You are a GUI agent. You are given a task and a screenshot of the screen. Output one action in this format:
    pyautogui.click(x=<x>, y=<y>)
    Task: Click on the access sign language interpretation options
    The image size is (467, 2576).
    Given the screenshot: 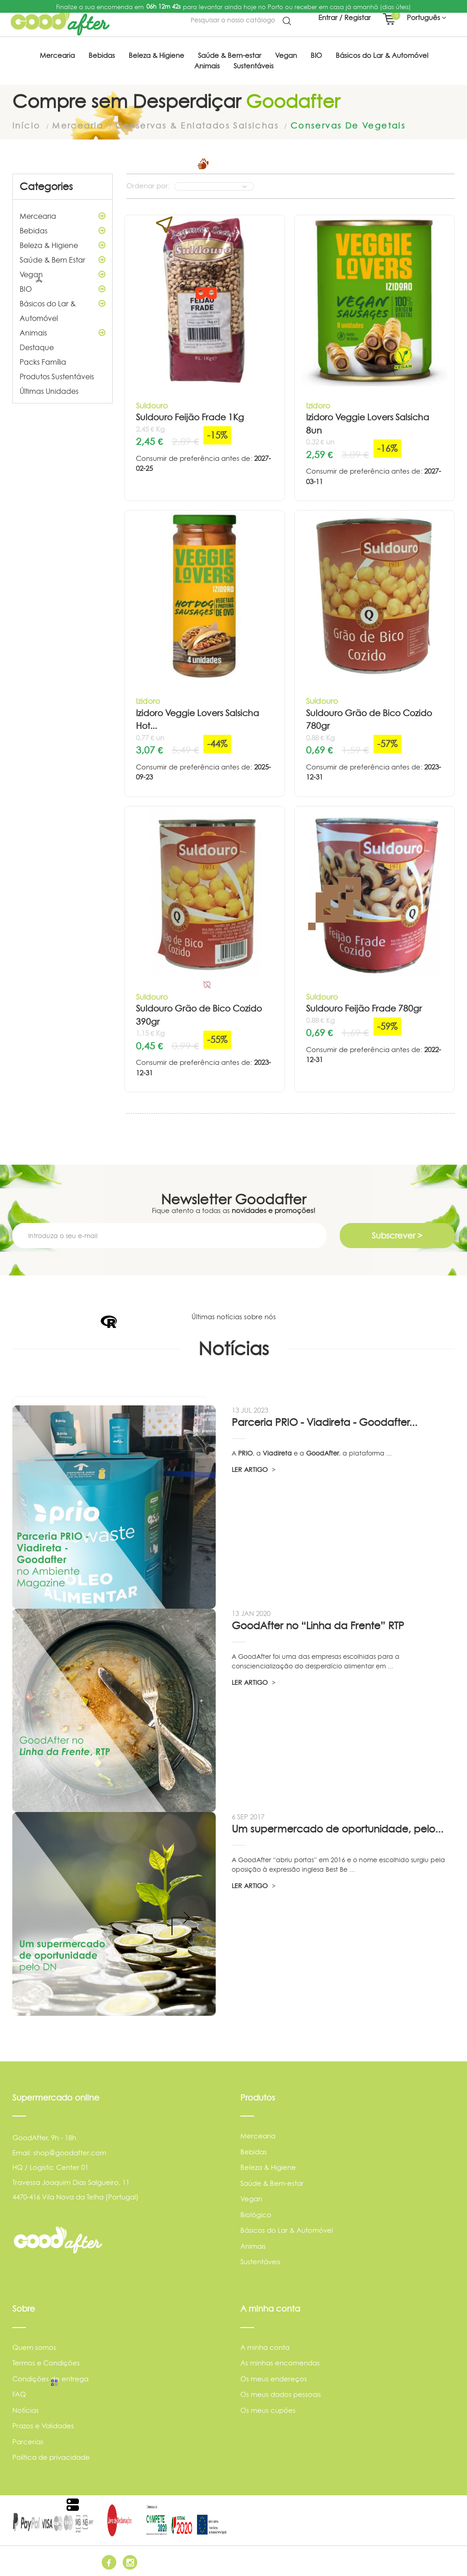 What is the action you would take?
    pyautogui.click(x=203, y=164)
    